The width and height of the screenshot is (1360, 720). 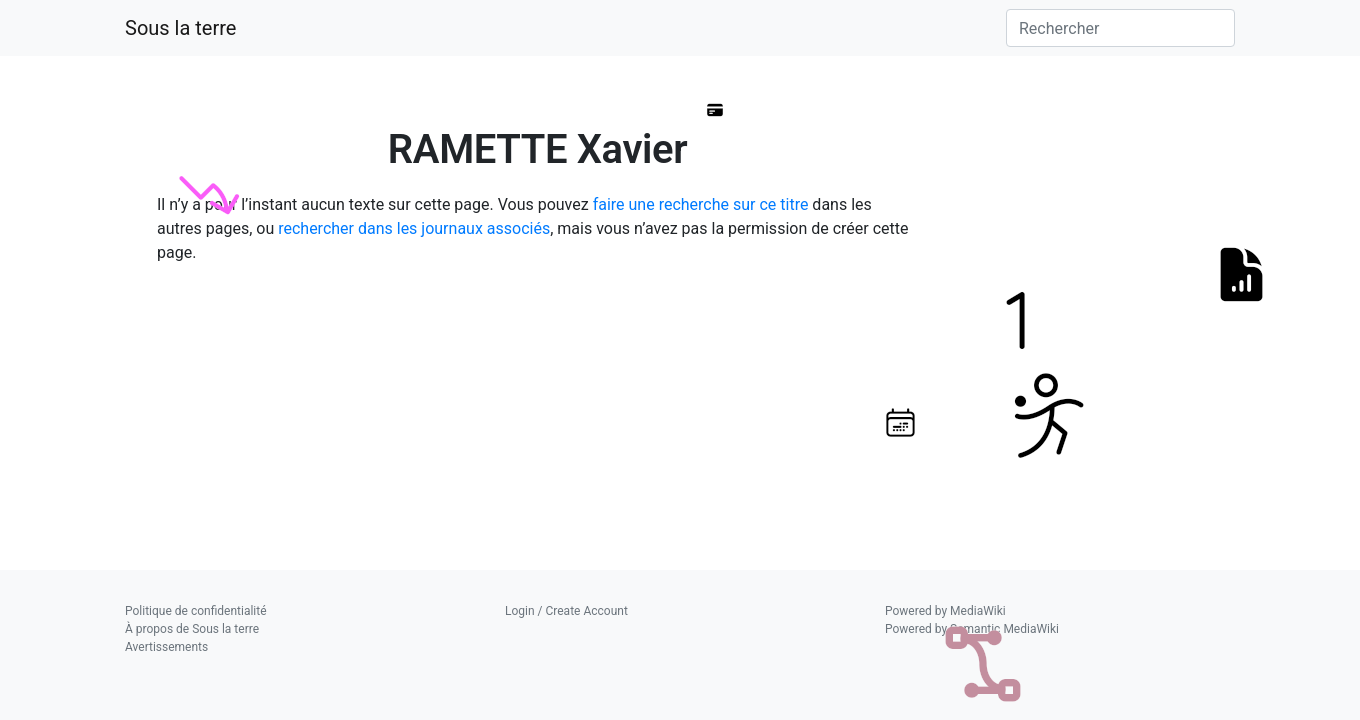 What do you see at coordinates (983, 664) in the screenshot?
I see `edit bezier curve handles` at bounding box center [983, 664].